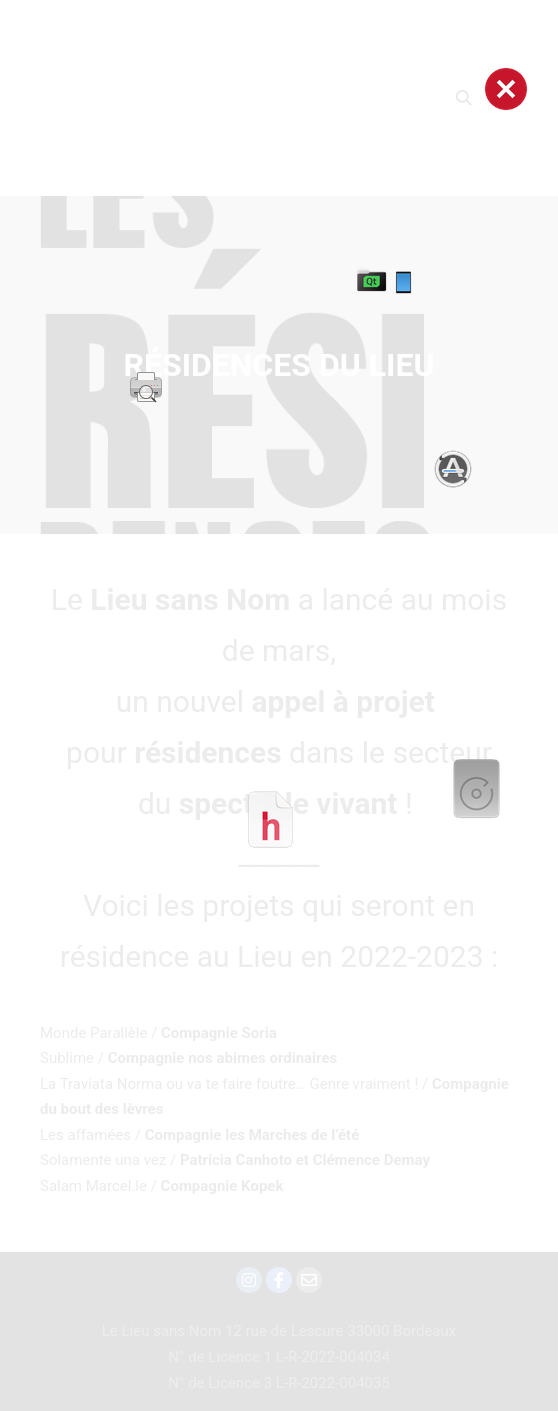  What do you see at coordinates (403, 282) in the screenshot?
I see `iPad device connected to this computer` at bounding box center [403, 282].